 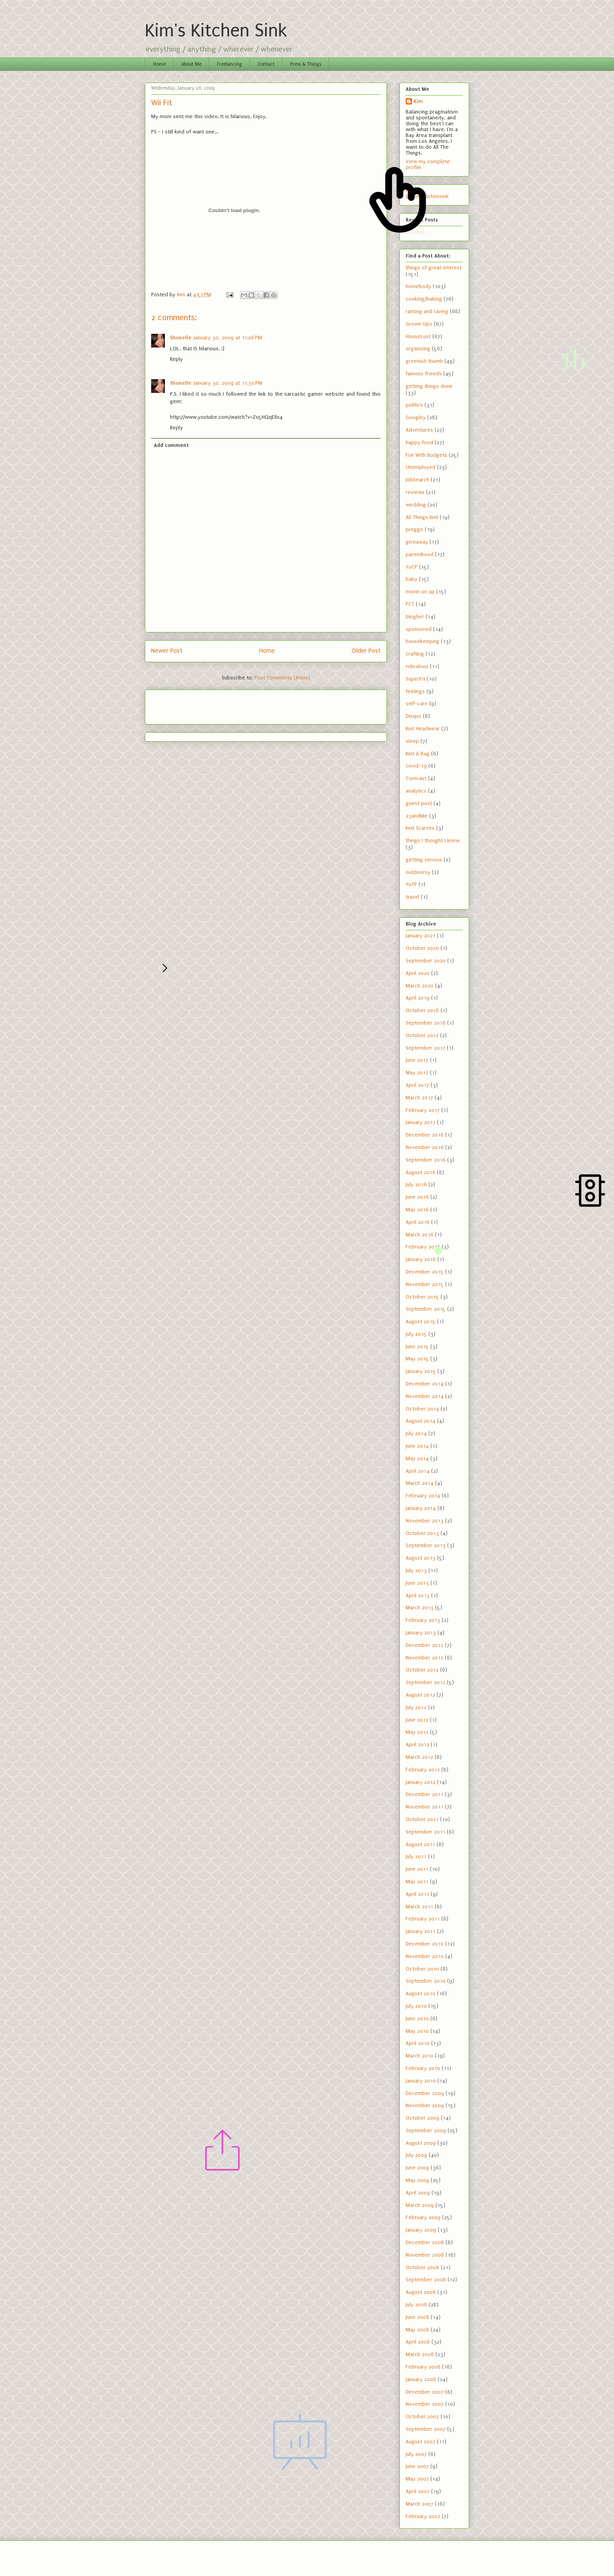 What do you see at coordinates (590, 1191) in the screenshot?
I see `view traffic conditions` at bounding box center [590, 1191].